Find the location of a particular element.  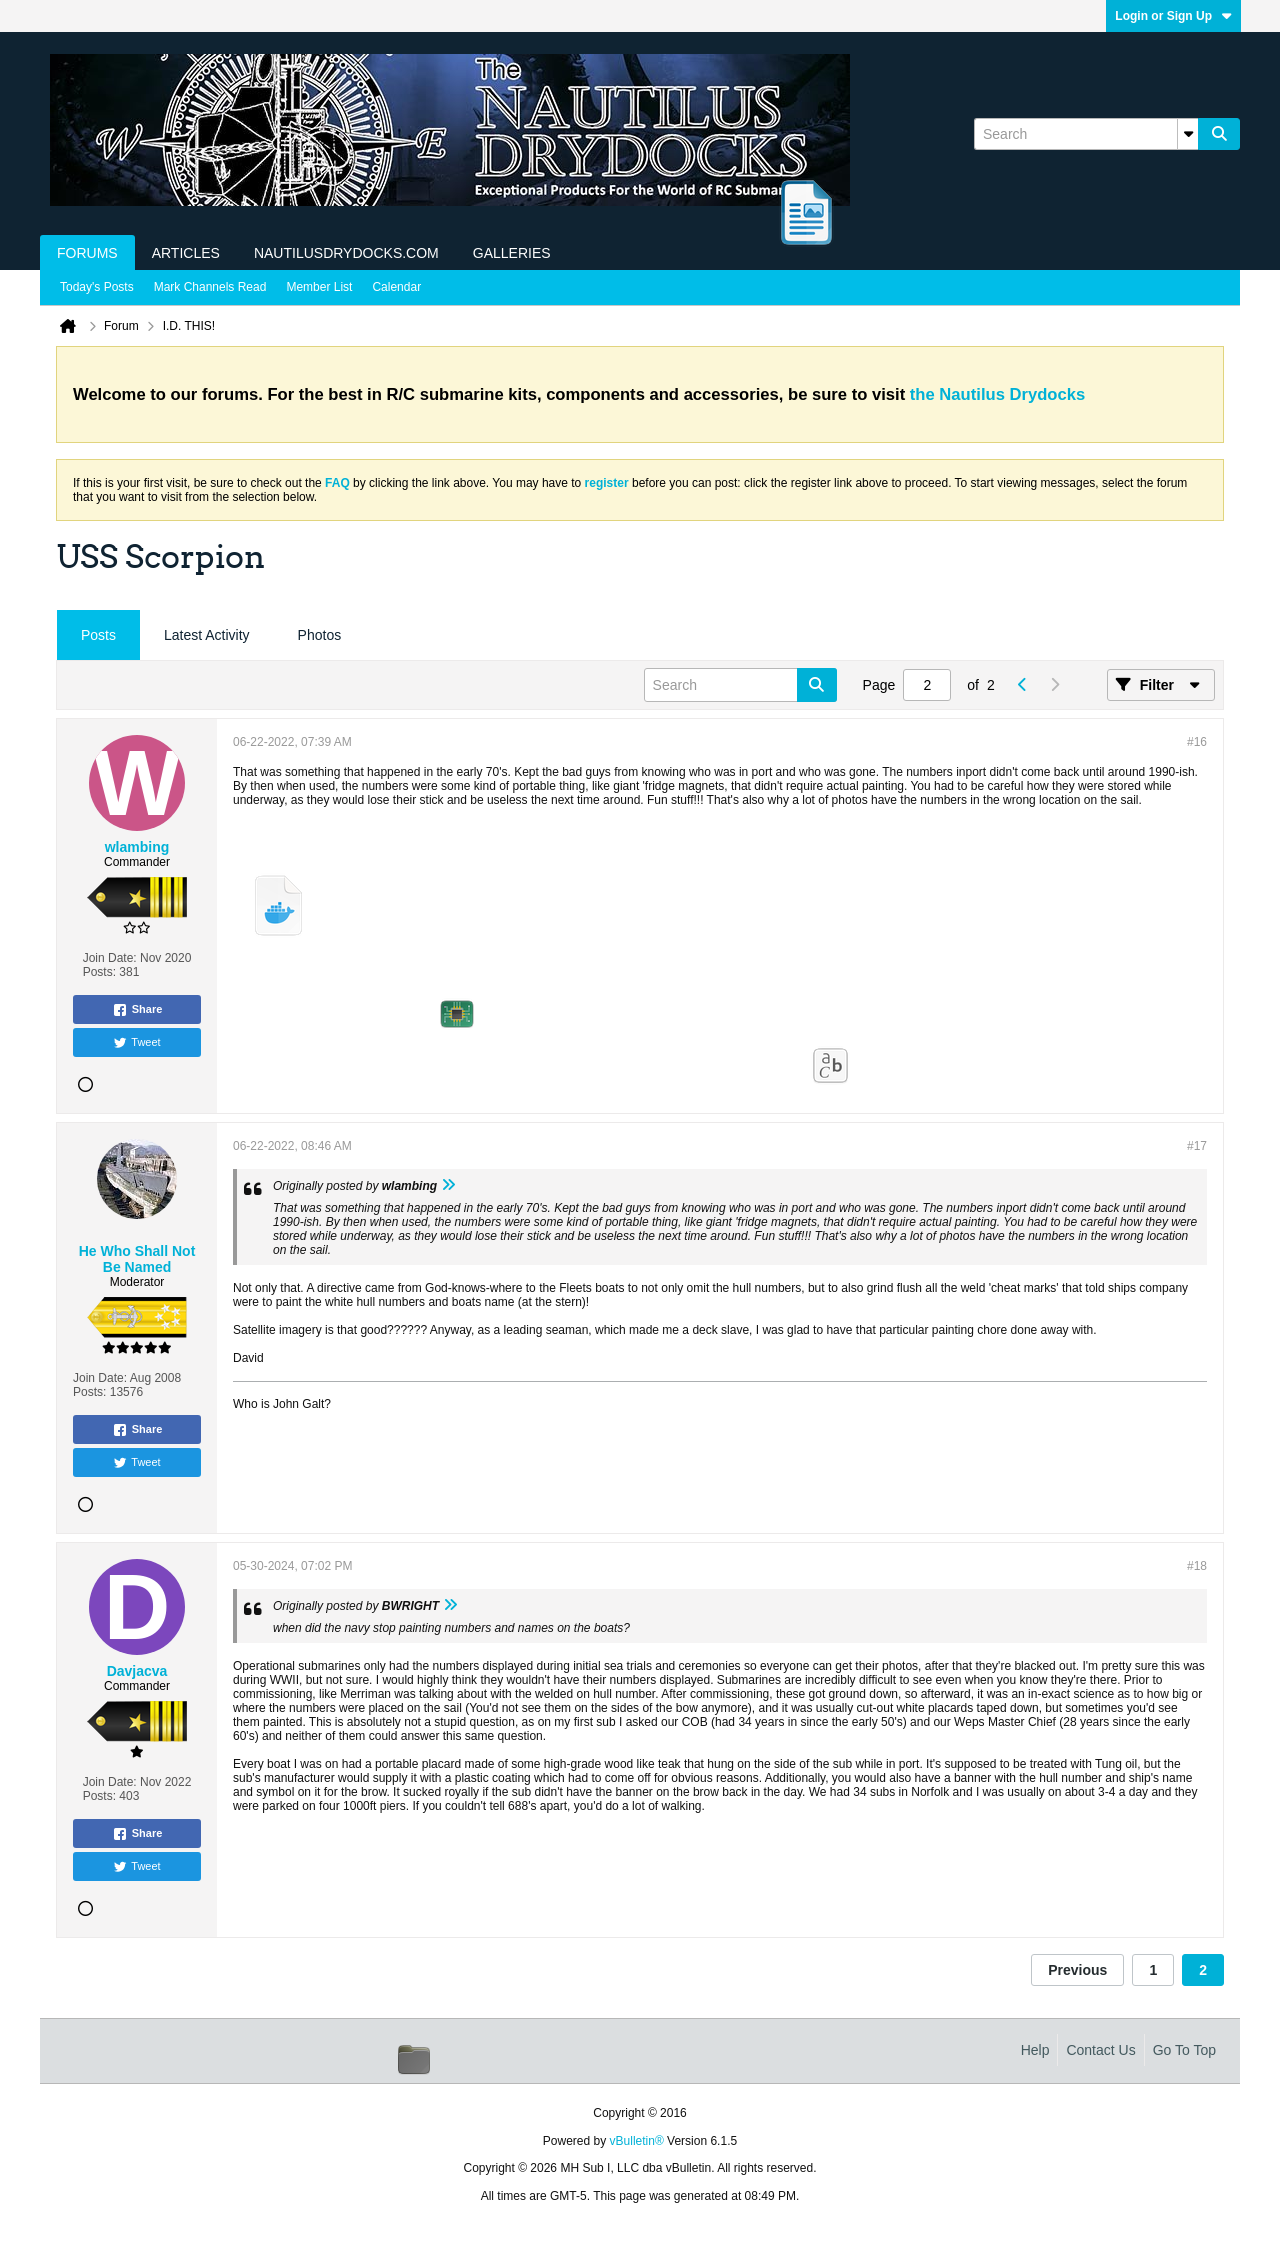

open cpu-x system information app is located at coordinates (457, 1014).